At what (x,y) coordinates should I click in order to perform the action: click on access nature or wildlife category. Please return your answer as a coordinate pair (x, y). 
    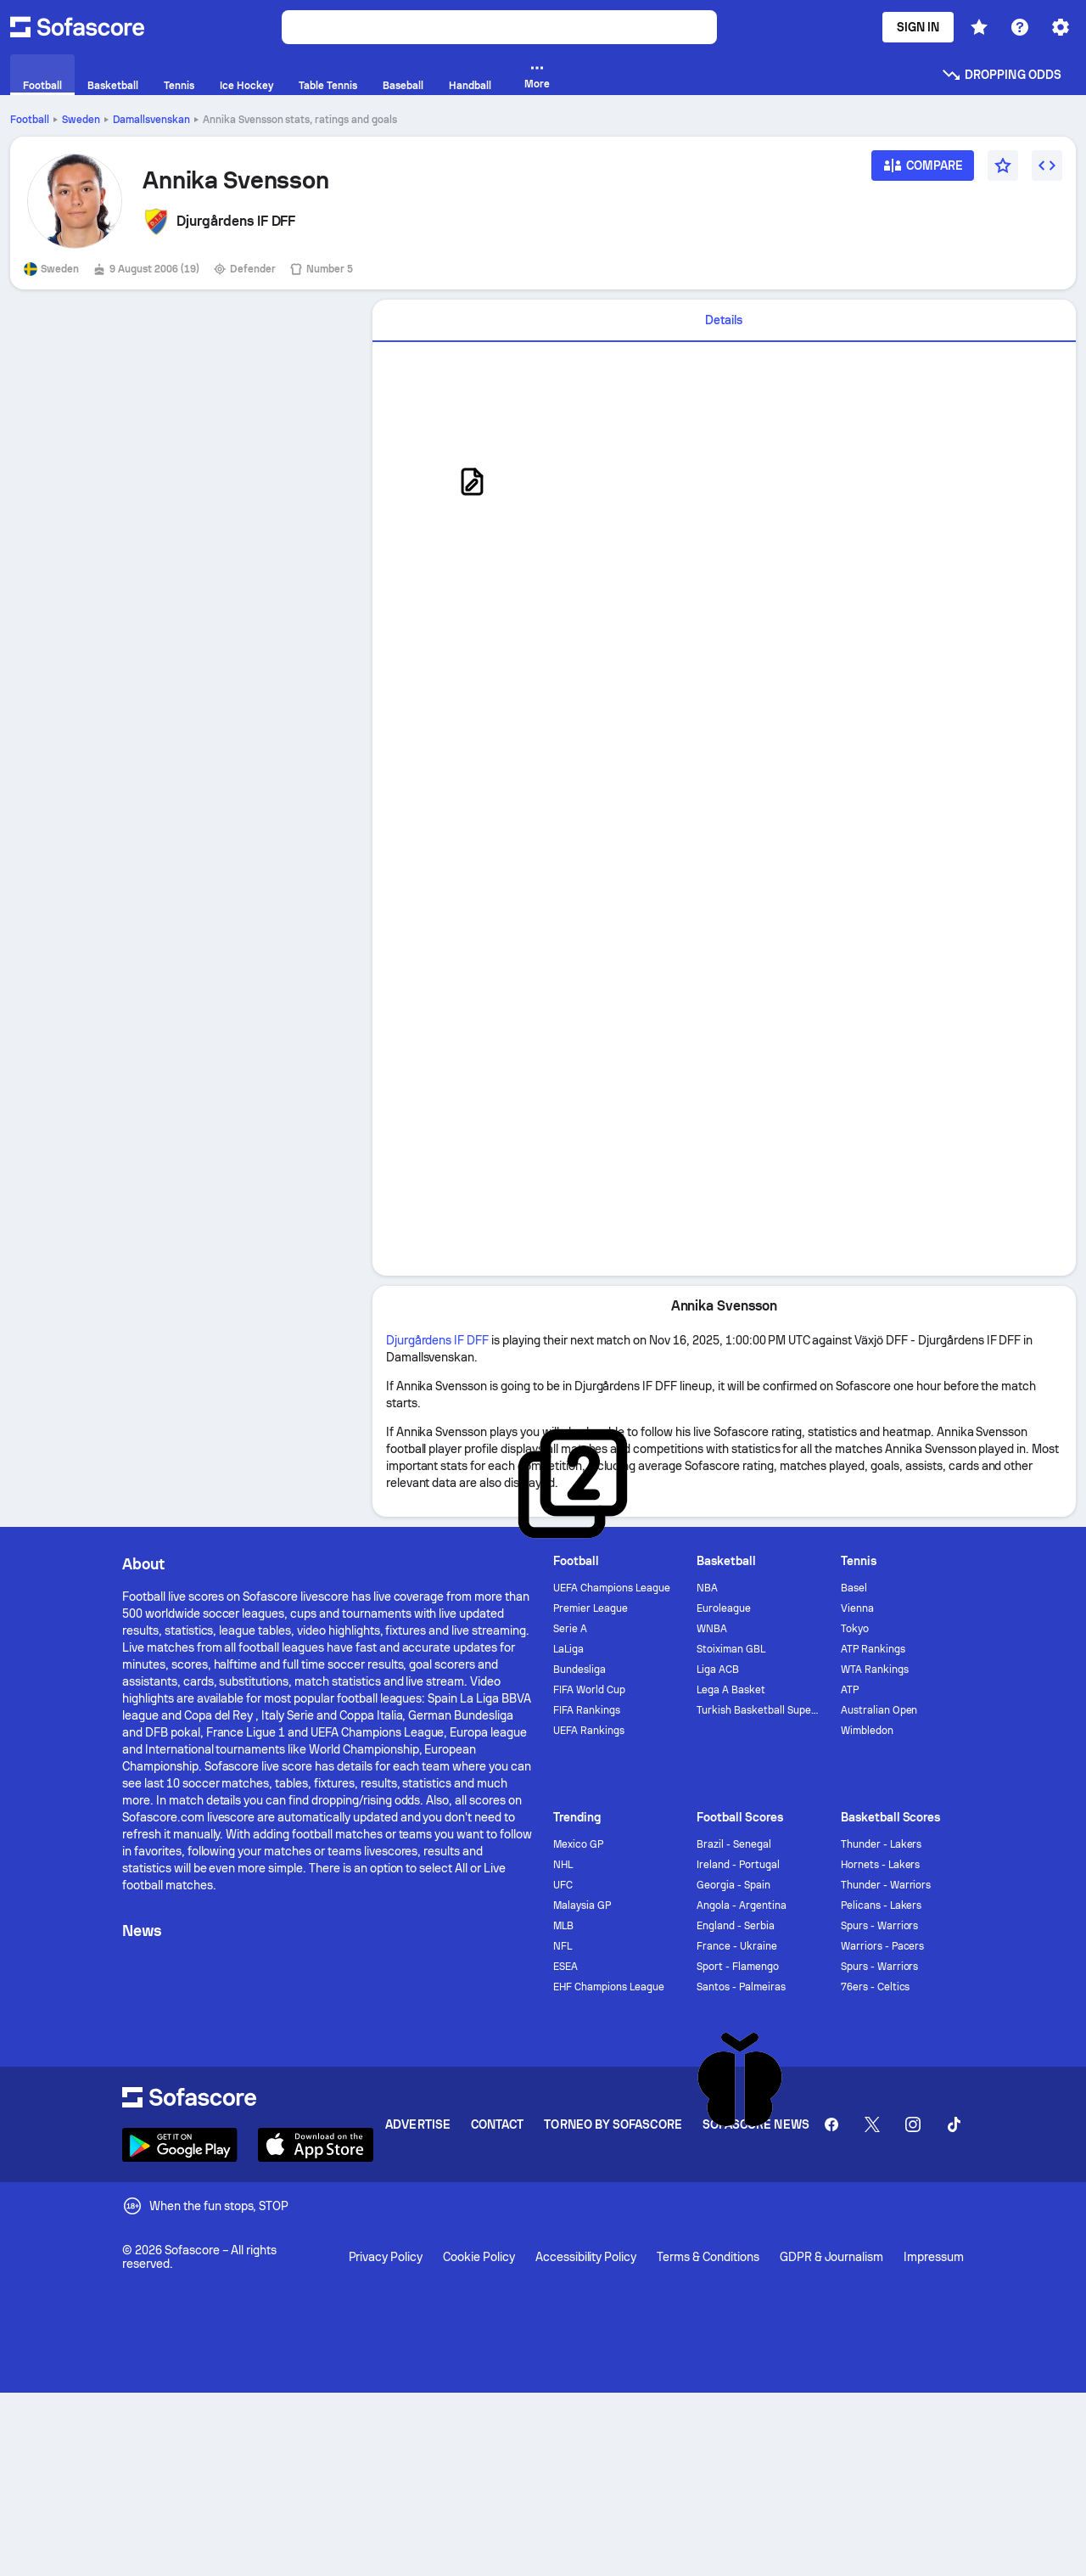
    Looking at the image, I should click on (740, 2079).